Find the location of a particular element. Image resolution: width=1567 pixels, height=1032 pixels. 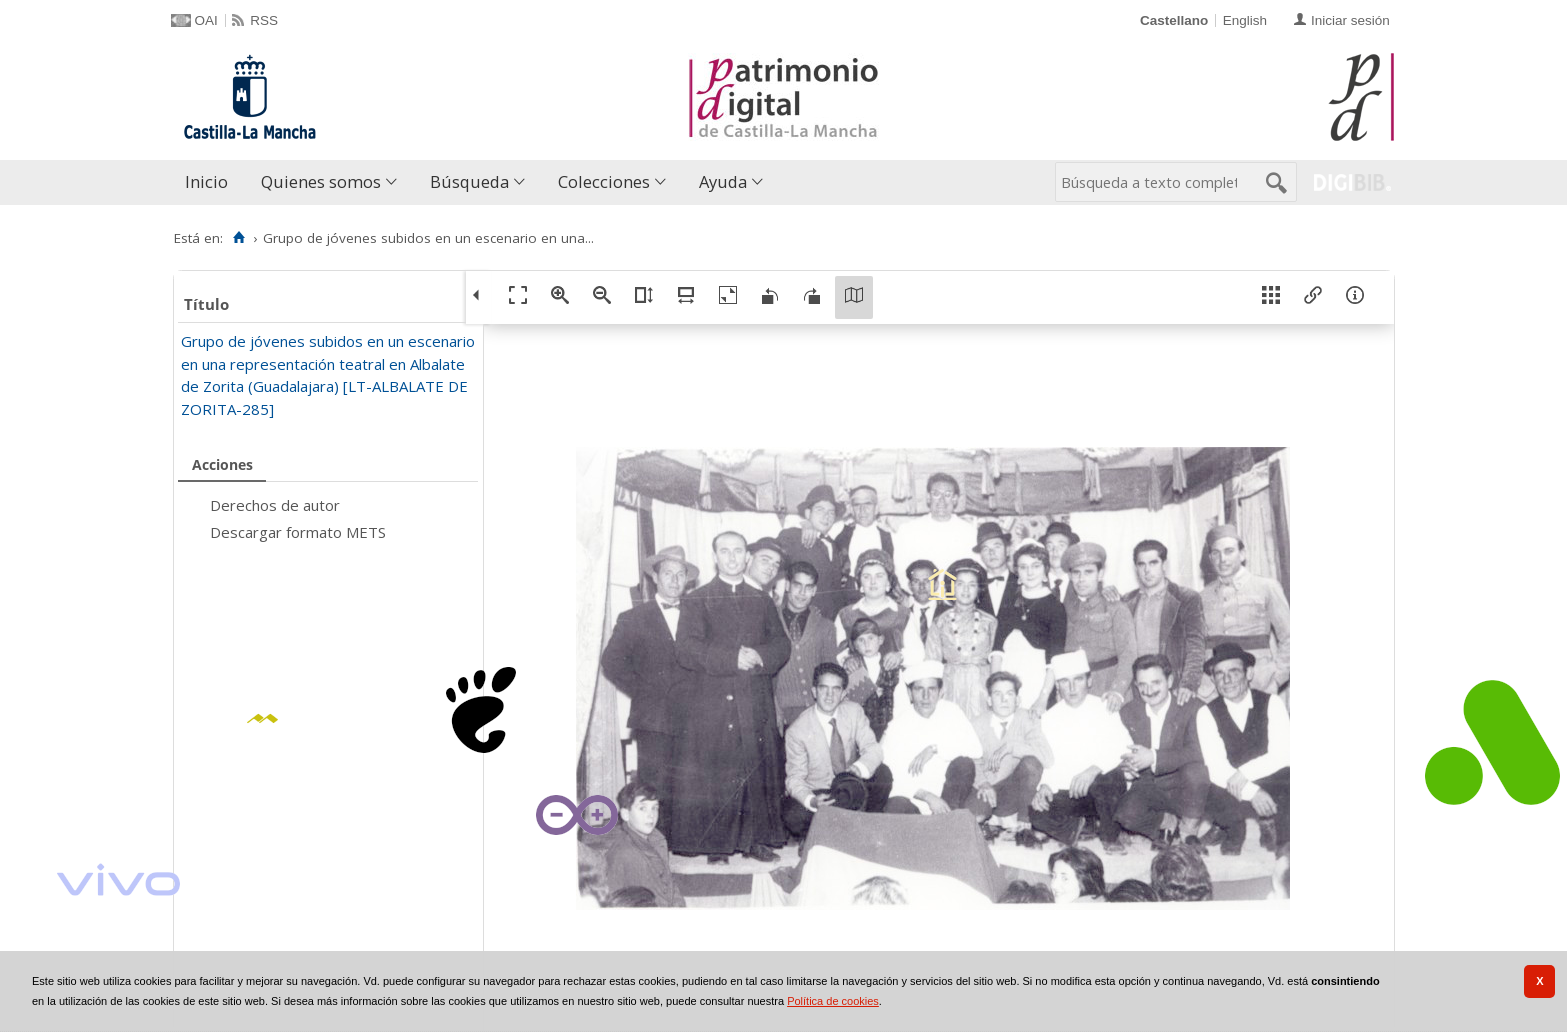

vivo brand logo is located at coordinates (118, 879).